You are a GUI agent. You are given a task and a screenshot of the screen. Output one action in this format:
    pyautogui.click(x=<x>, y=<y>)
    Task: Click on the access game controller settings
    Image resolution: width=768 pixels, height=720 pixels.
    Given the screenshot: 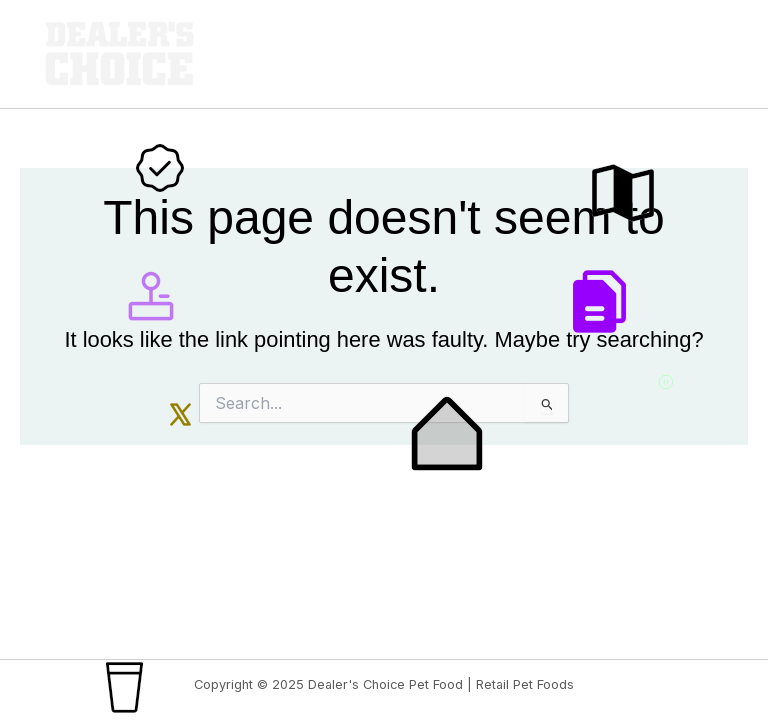 What is the action you would take?
    pyautogui.click(x=151, y=298)
    